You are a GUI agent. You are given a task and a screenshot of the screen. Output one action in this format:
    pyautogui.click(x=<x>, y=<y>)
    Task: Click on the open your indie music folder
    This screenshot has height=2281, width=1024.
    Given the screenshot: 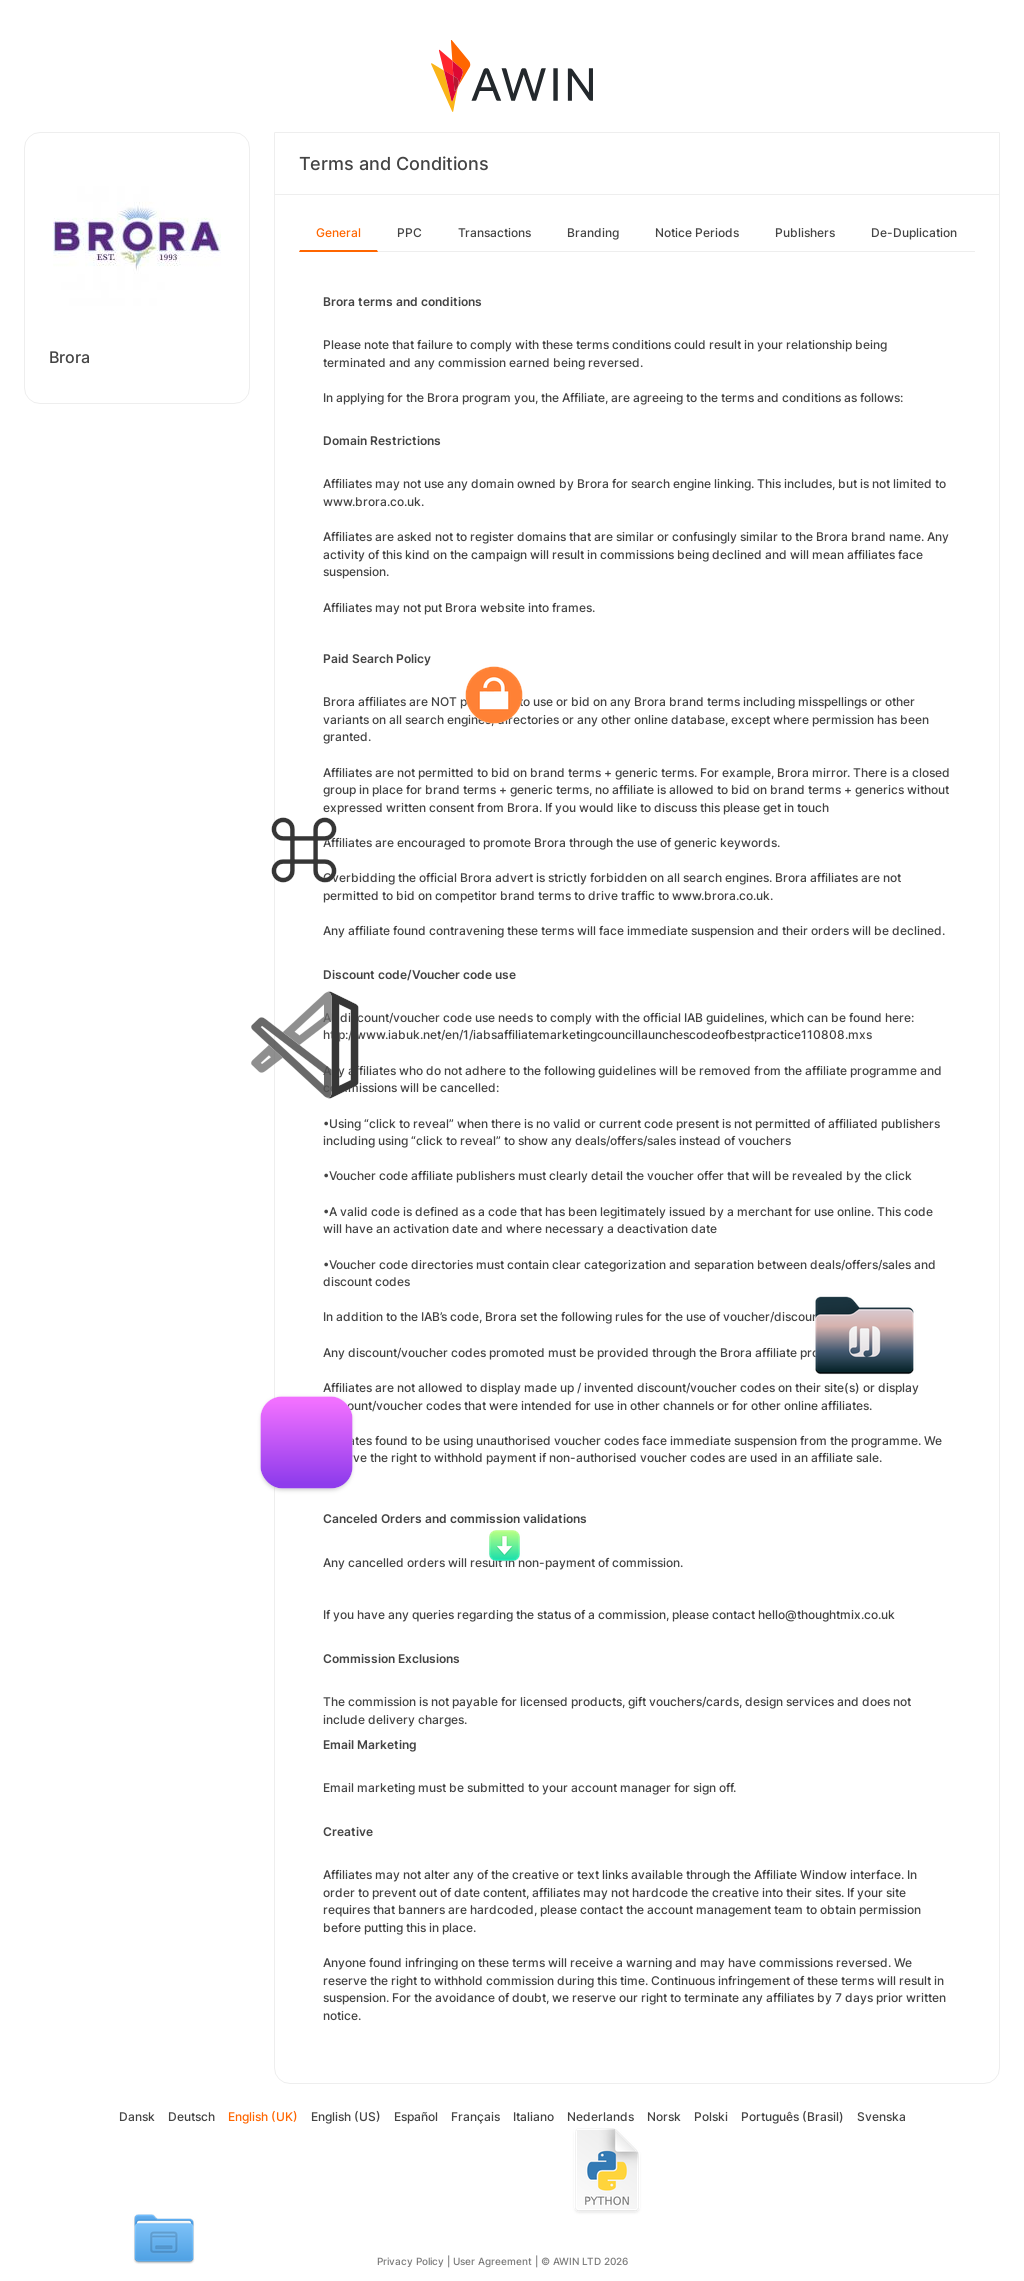 What is the action you would take?
    pyautogui.click(x=864, y=1338)
    